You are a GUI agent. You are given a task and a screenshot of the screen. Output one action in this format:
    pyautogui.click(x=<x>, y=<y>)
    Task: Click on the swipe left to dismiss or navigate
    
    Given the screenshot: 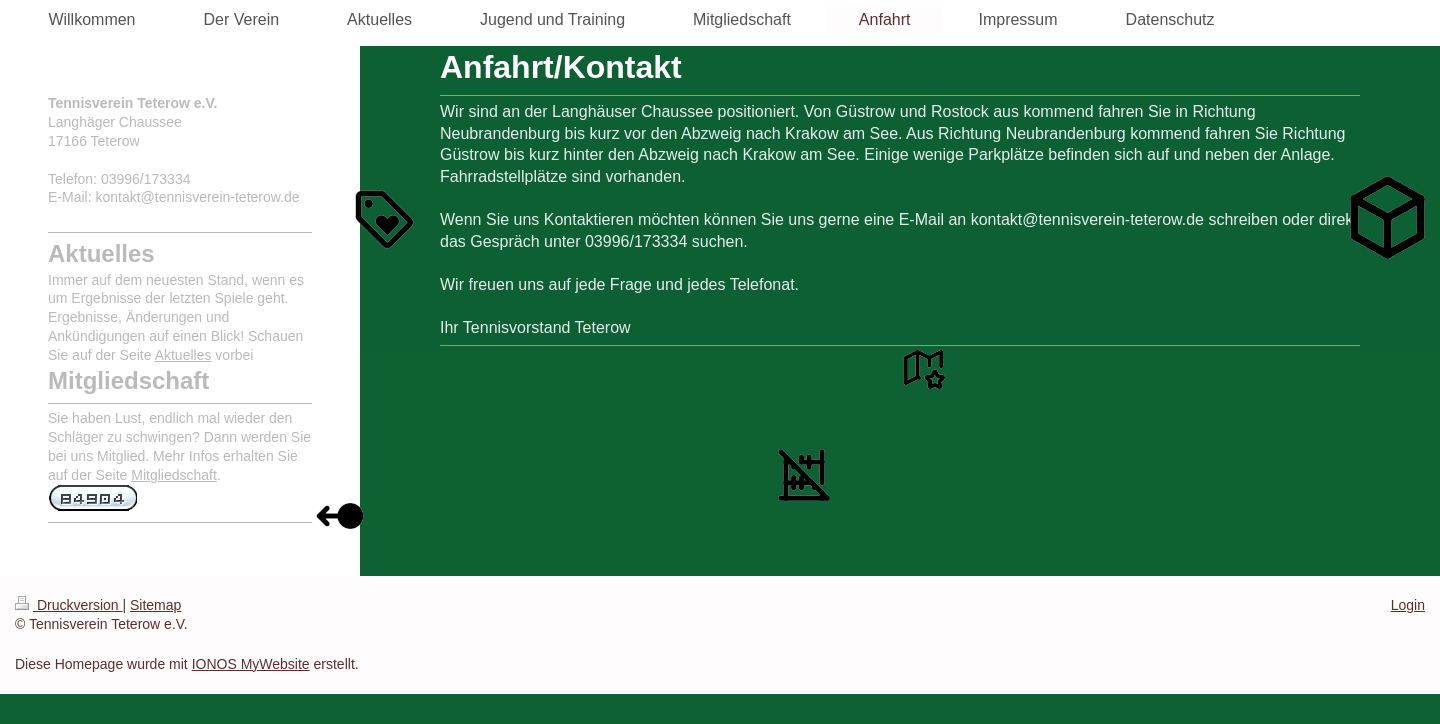 What is the action you would take?
    pyautogui.click(x=340, y=516)
    